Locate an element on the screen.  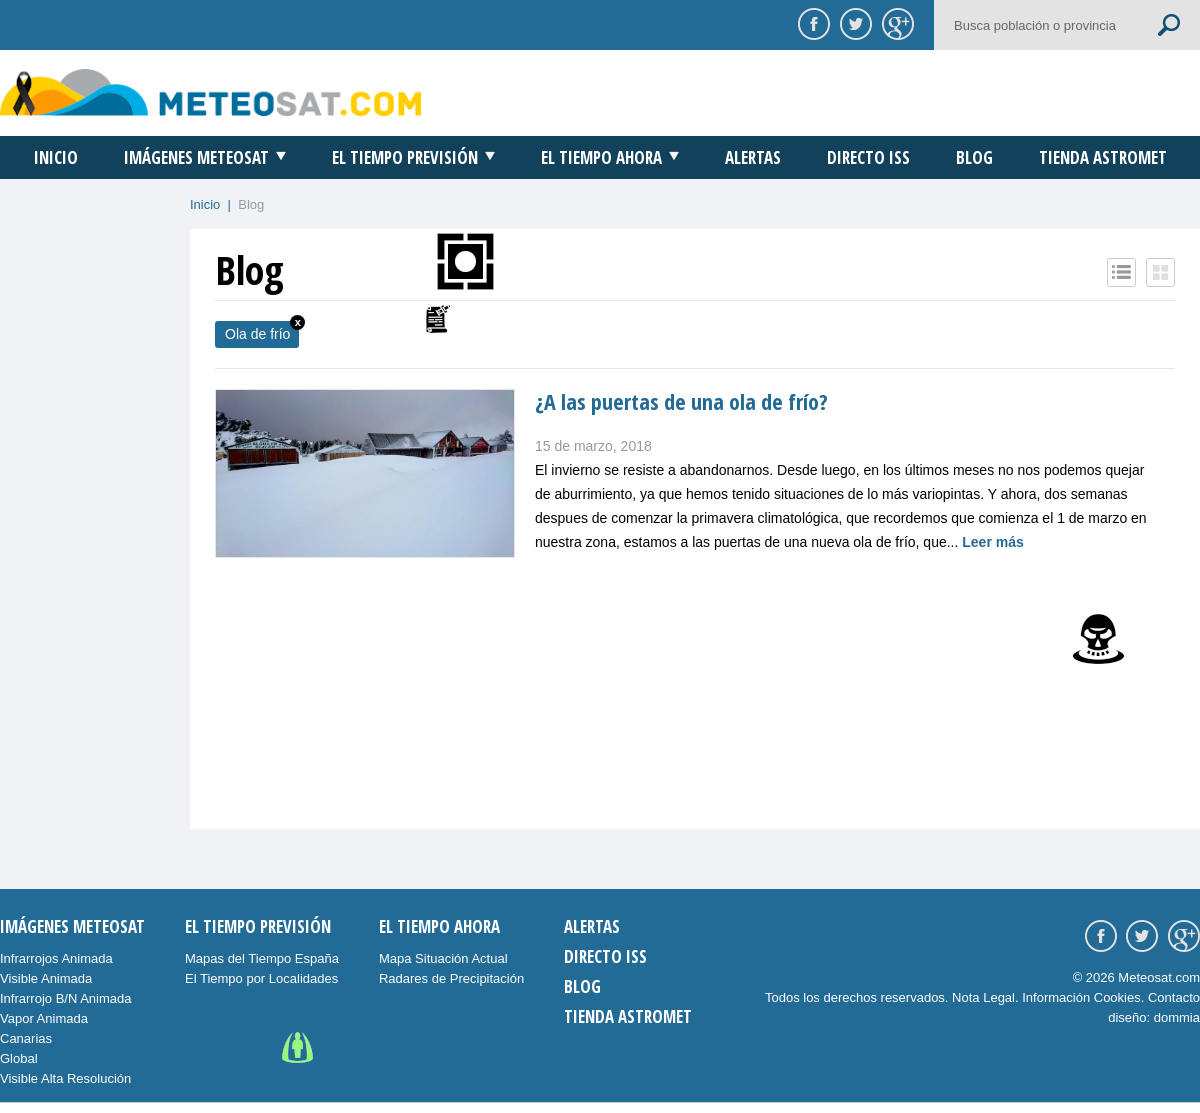
focus or target selection tool is located at coordinates (465, 261).